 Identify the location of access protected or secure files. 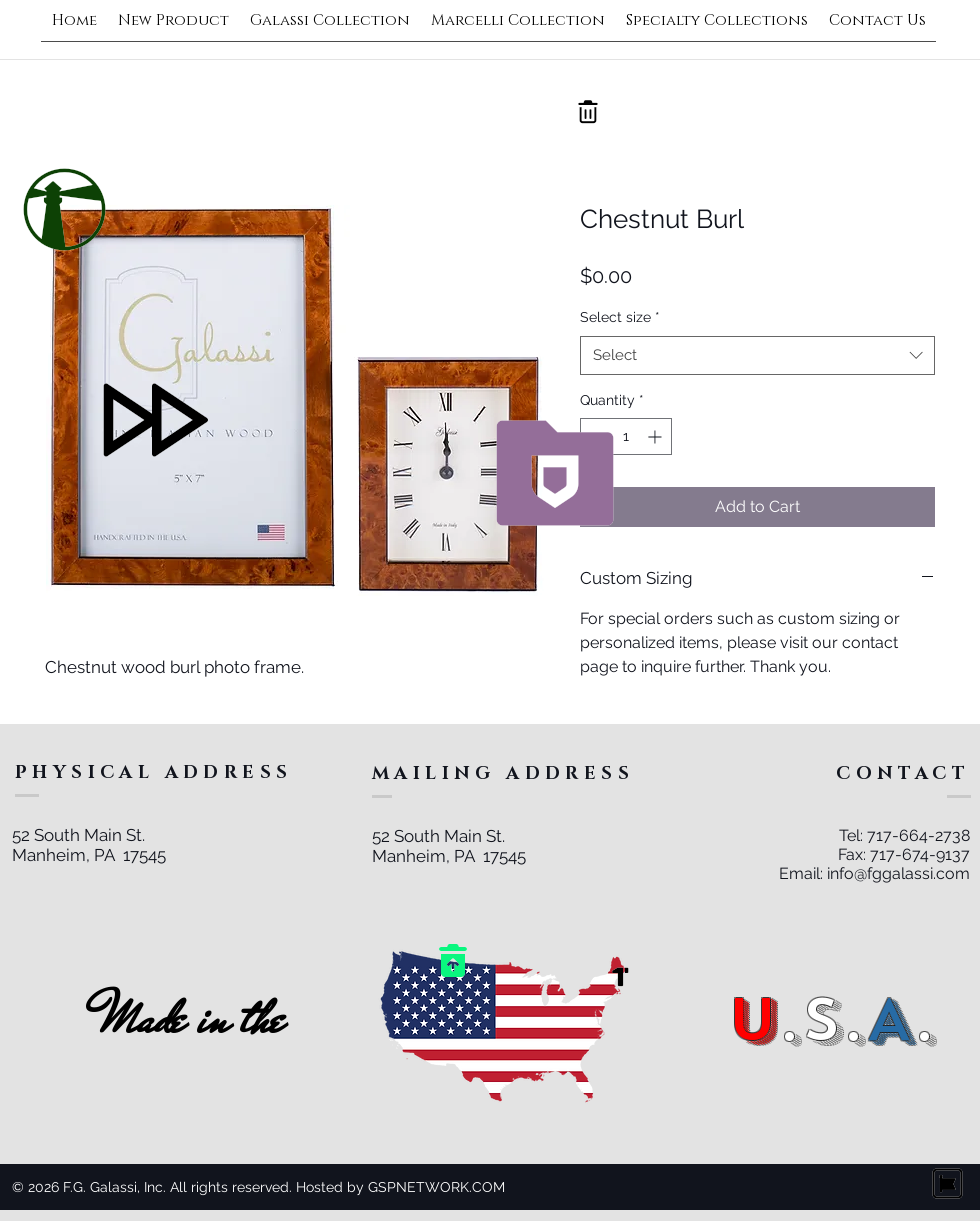
(555, 473).